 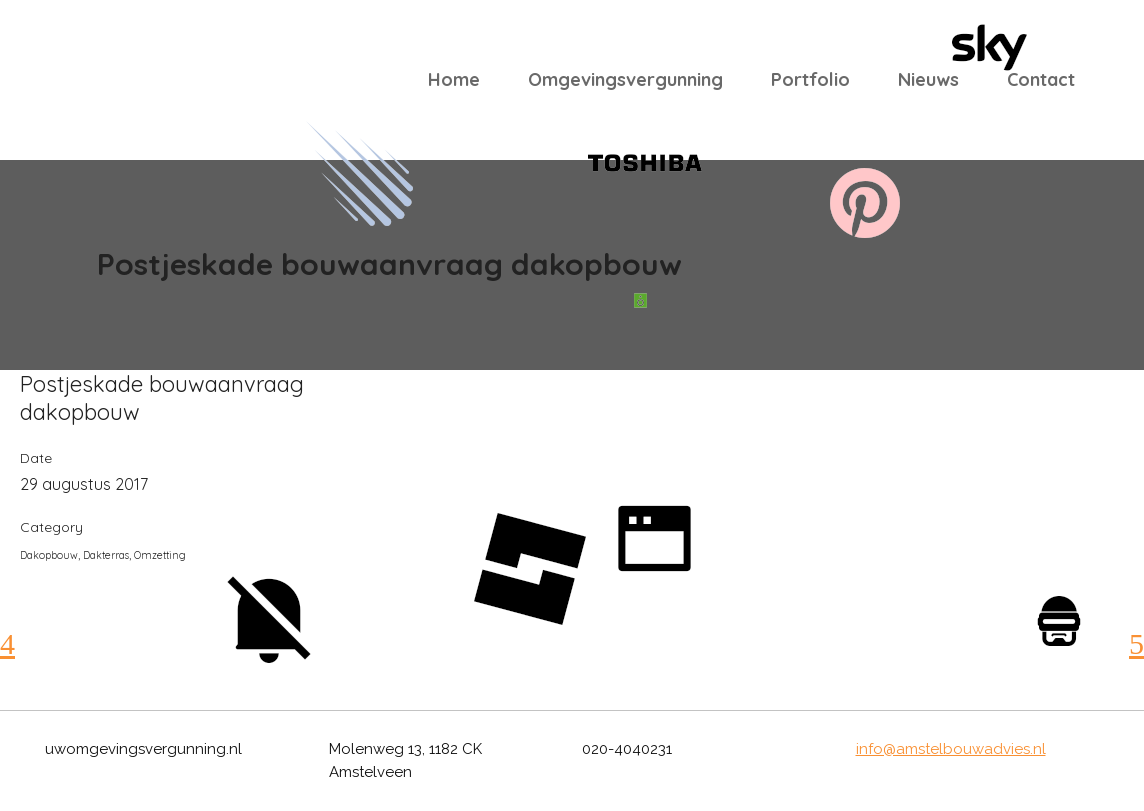 What do you see at coordinates (640, 300) in the screenshot?
I see `adjust speaker or audio output settings` at bounding box center [640, 300].